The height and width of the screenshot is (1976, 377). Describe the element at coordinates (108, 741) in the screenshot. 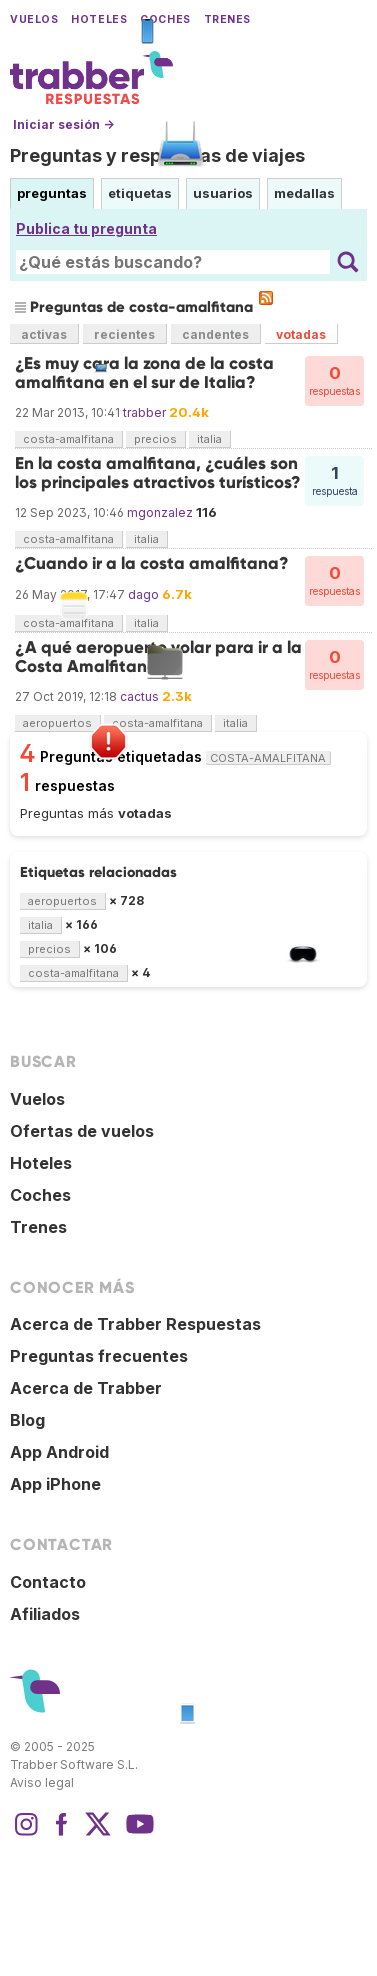

I see `indicates a critical error or warning that requires attention` at that location.